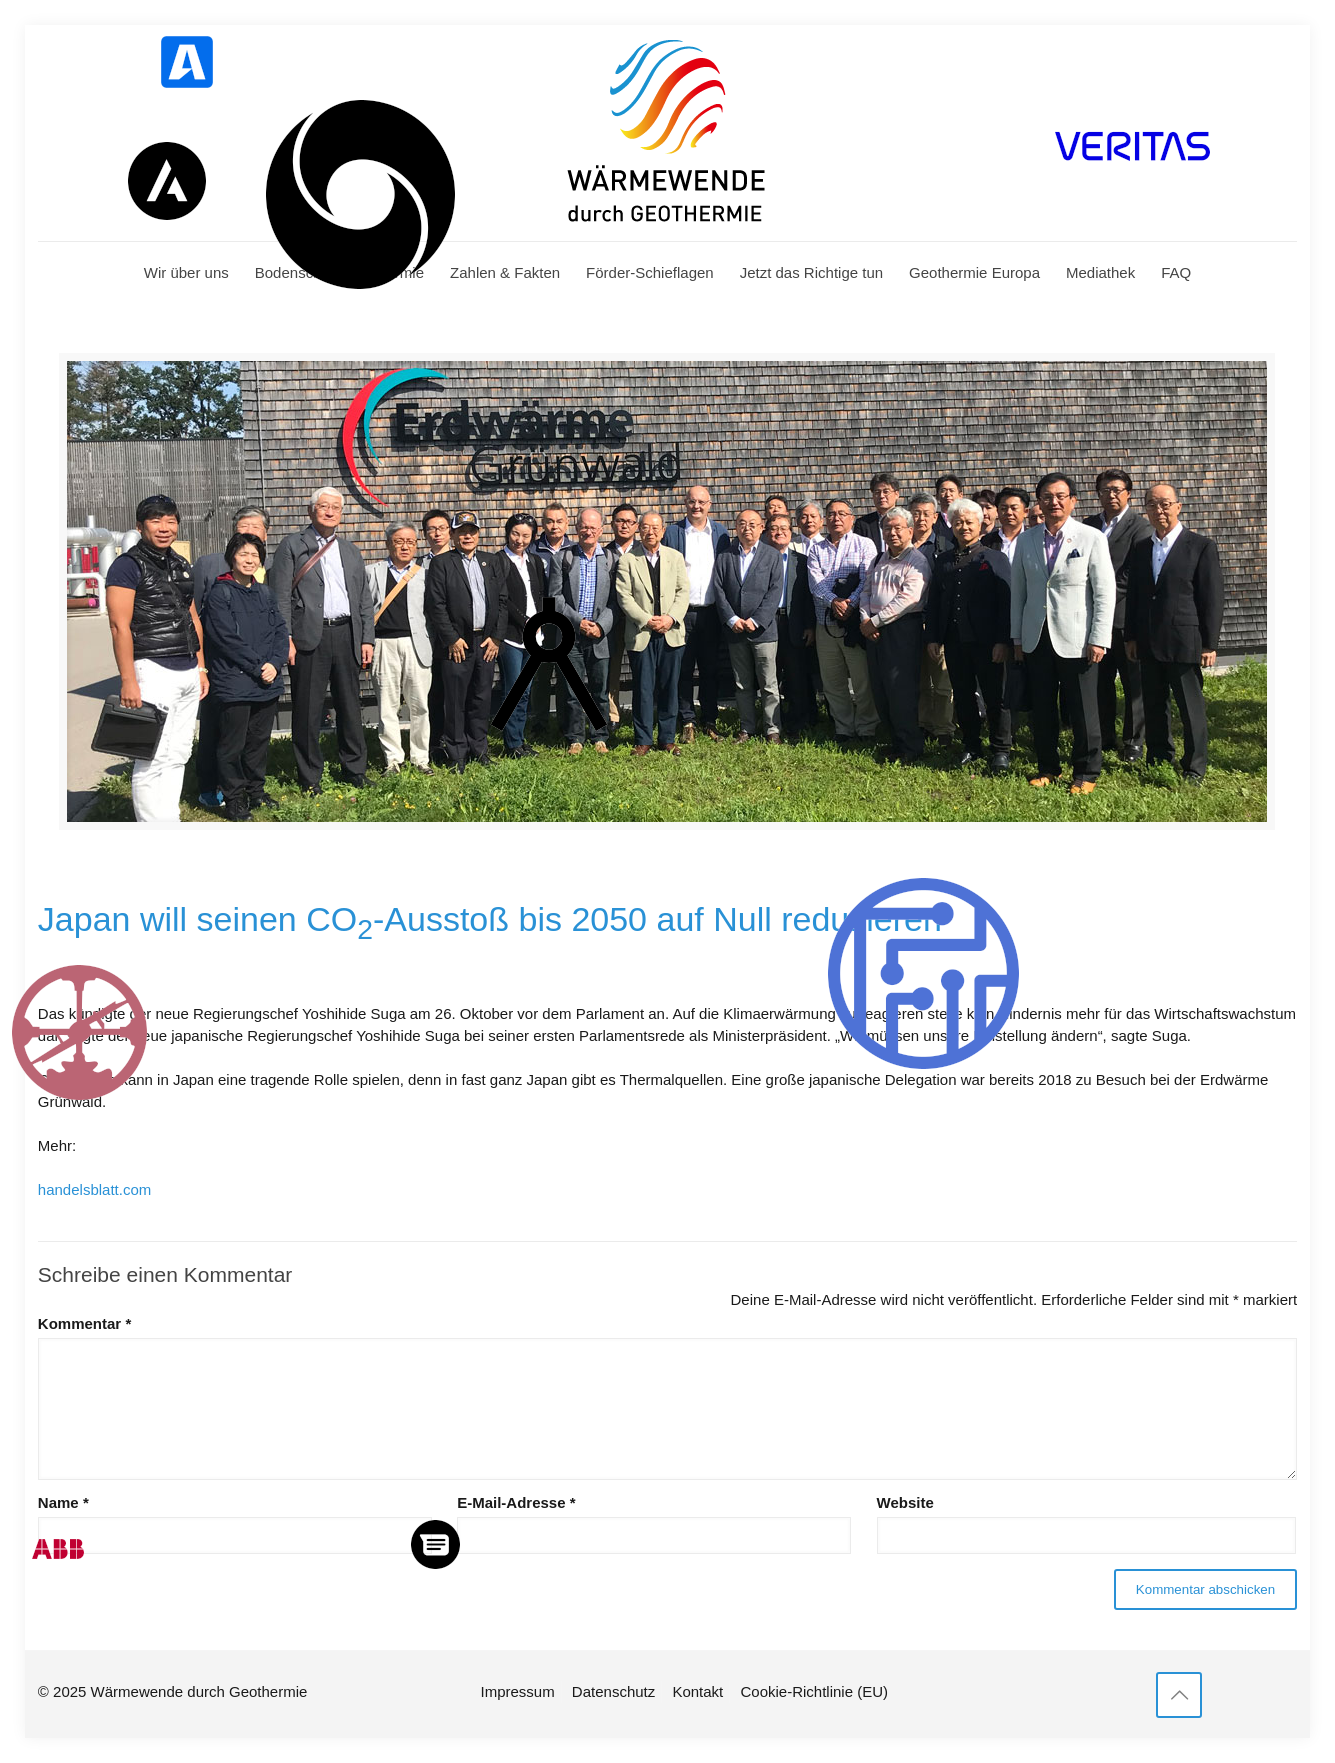  Describe the element at coordinates (1132, 146) in the screenshot. I see `veritas brand logo` at that location.